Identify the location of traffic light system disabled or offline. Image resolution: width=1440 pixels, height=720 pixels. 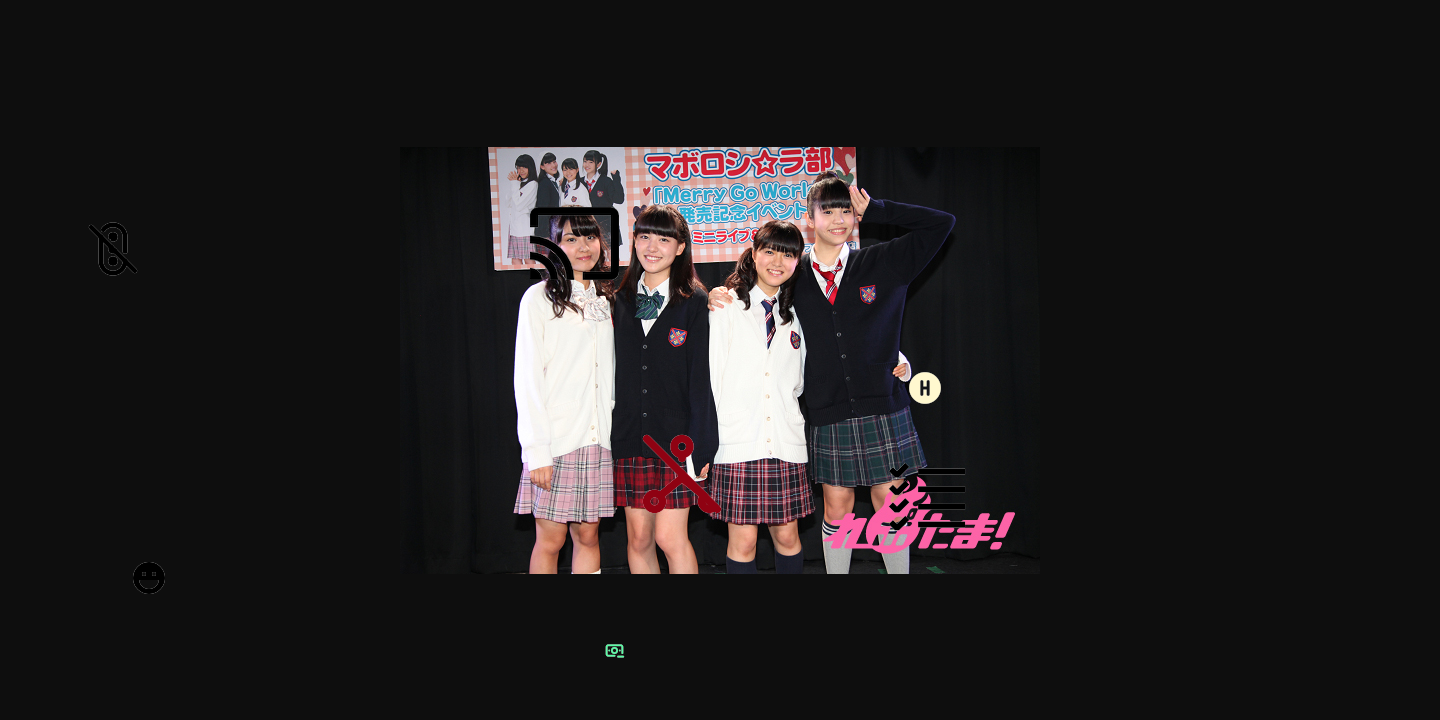
(113, 249).